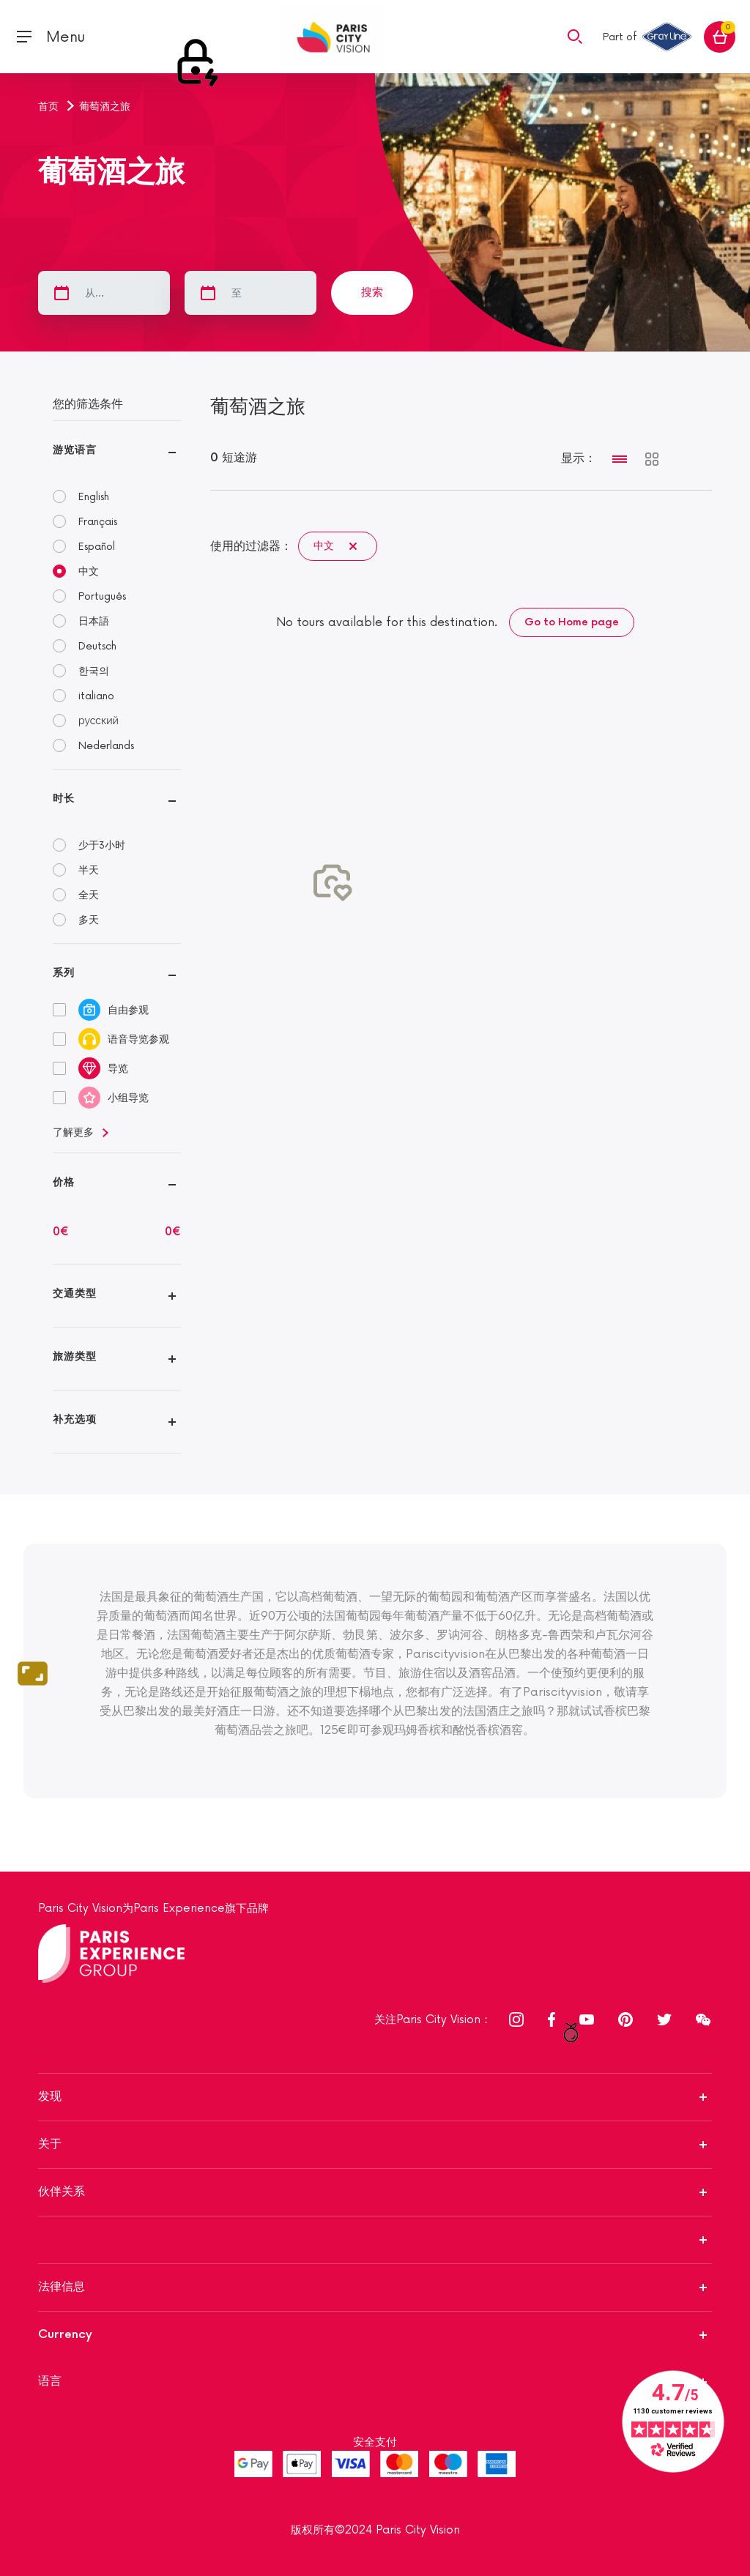 Image resolution: width=750 pixels, height=2576 pixels. What do you see at coordinates (571, 2033) in the screenshot?
I see `indicates fruit or produce category` at bounding box center [571, 2033].